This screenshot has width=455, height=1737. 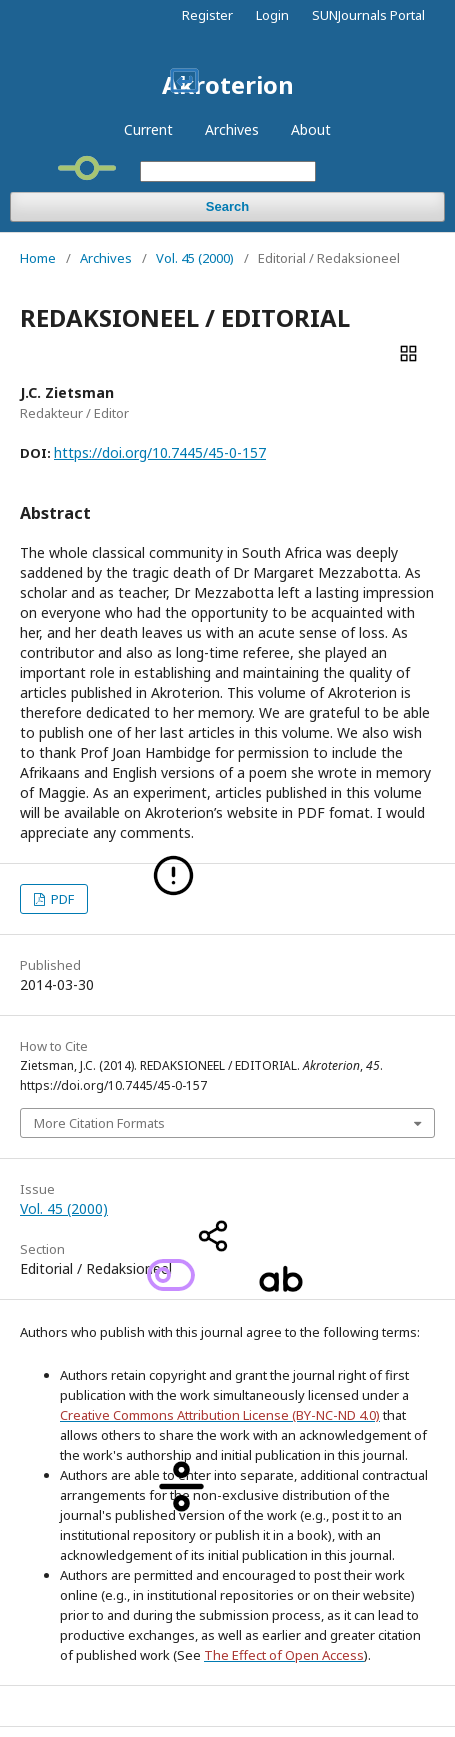 What do you see at coordinates (184, 80) in the screenshot?
I see `press enter or return to submit` at bounding box center [184, 80].